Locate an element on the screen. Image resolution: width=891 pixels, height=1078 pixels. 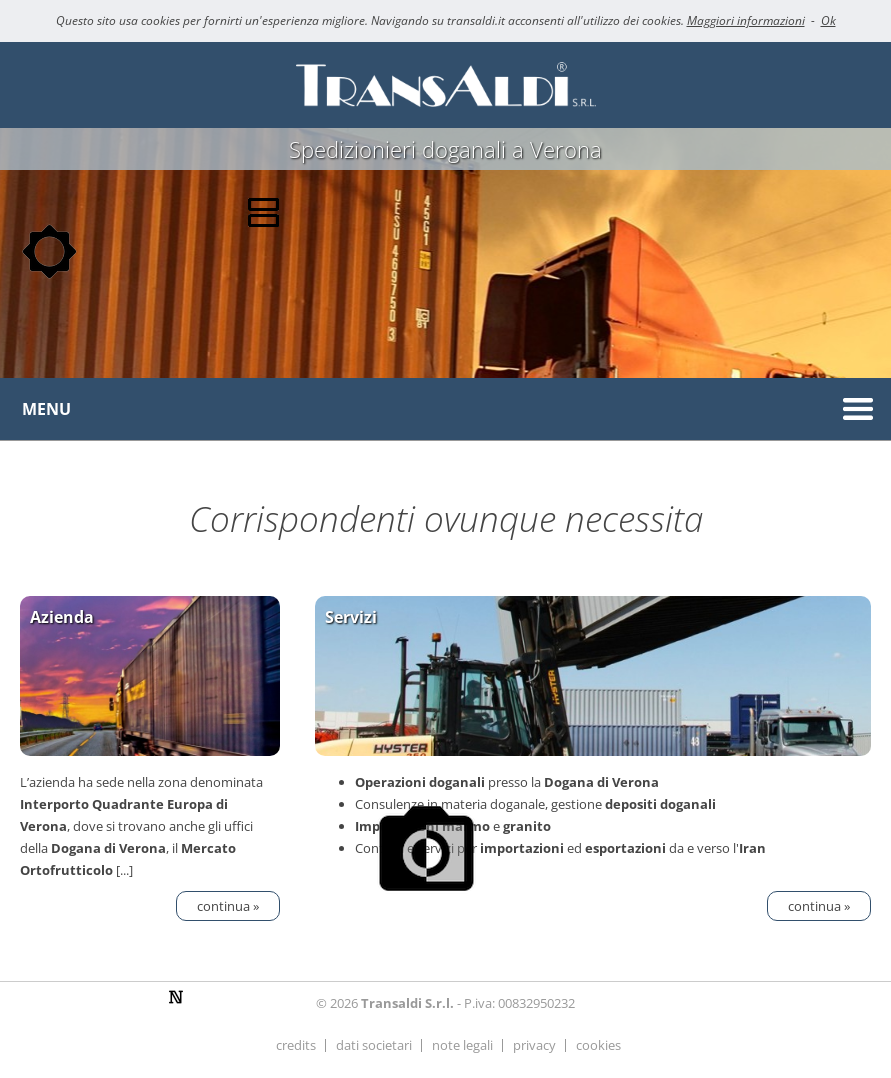
adjust screen brightness settings is located at coordinates (49, 251).